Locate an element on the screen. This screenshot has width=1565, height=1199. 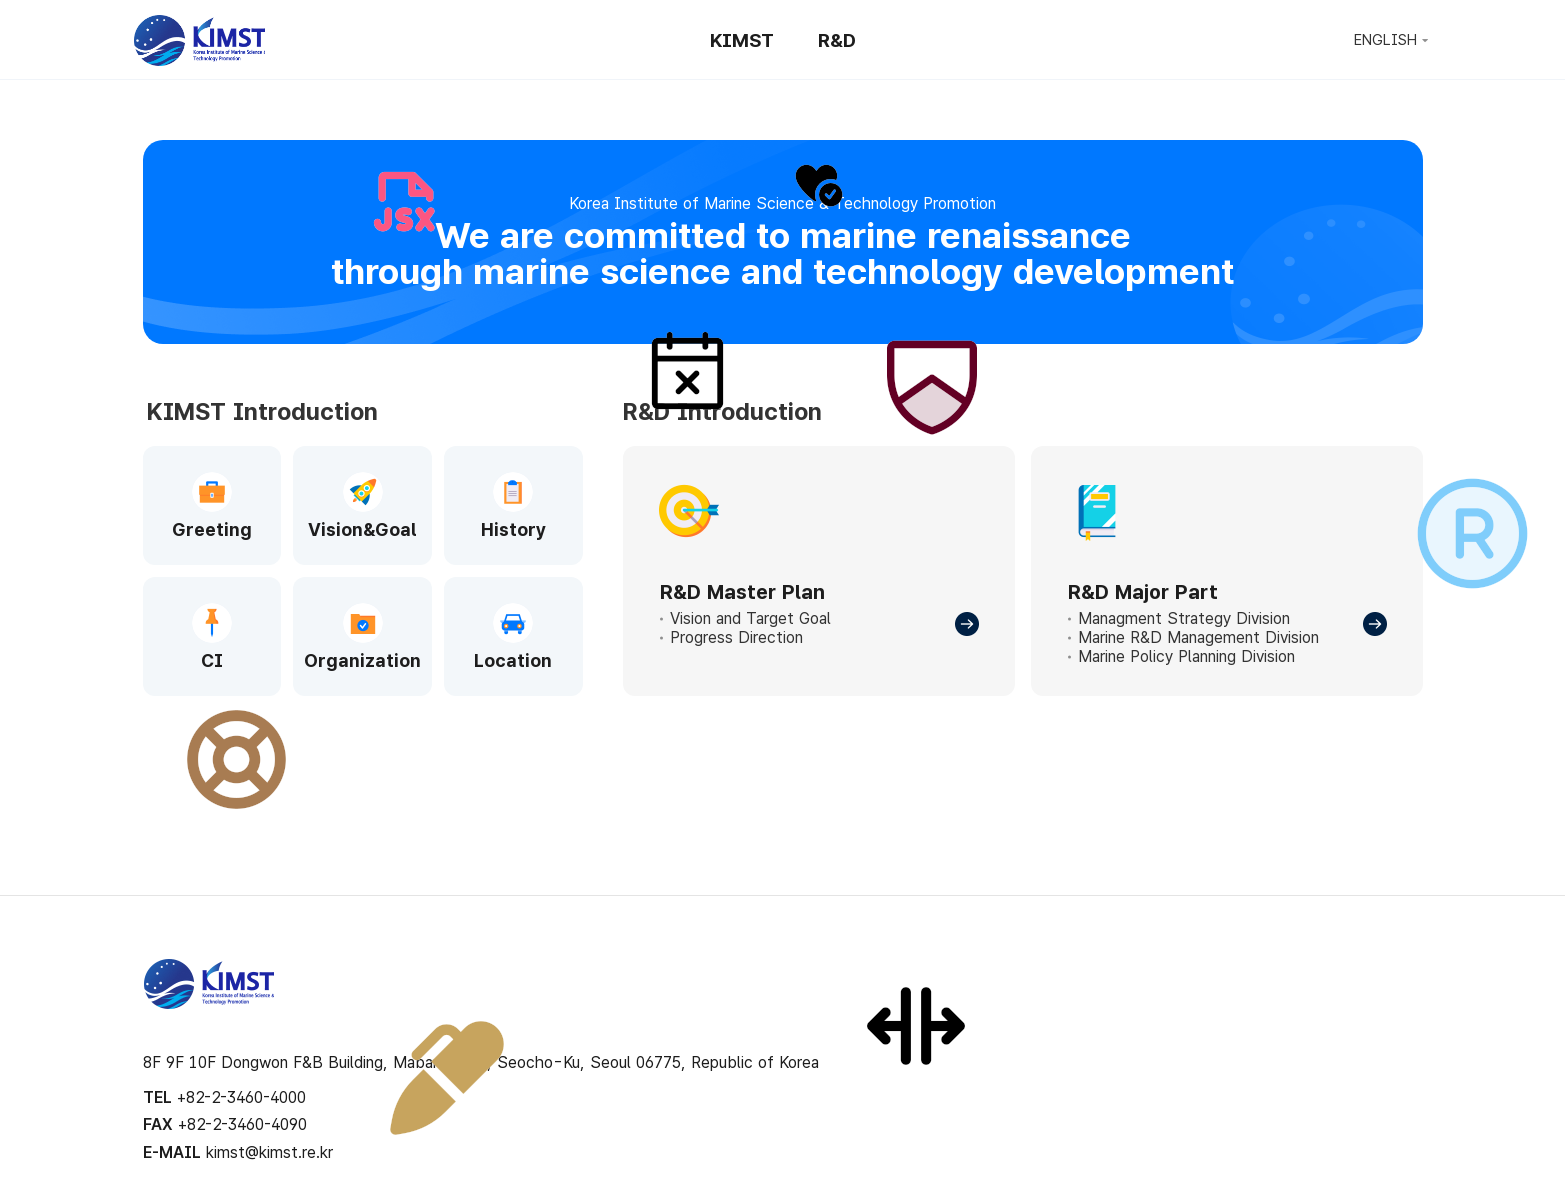
access help or support resources is located at coordinates (236, 759).